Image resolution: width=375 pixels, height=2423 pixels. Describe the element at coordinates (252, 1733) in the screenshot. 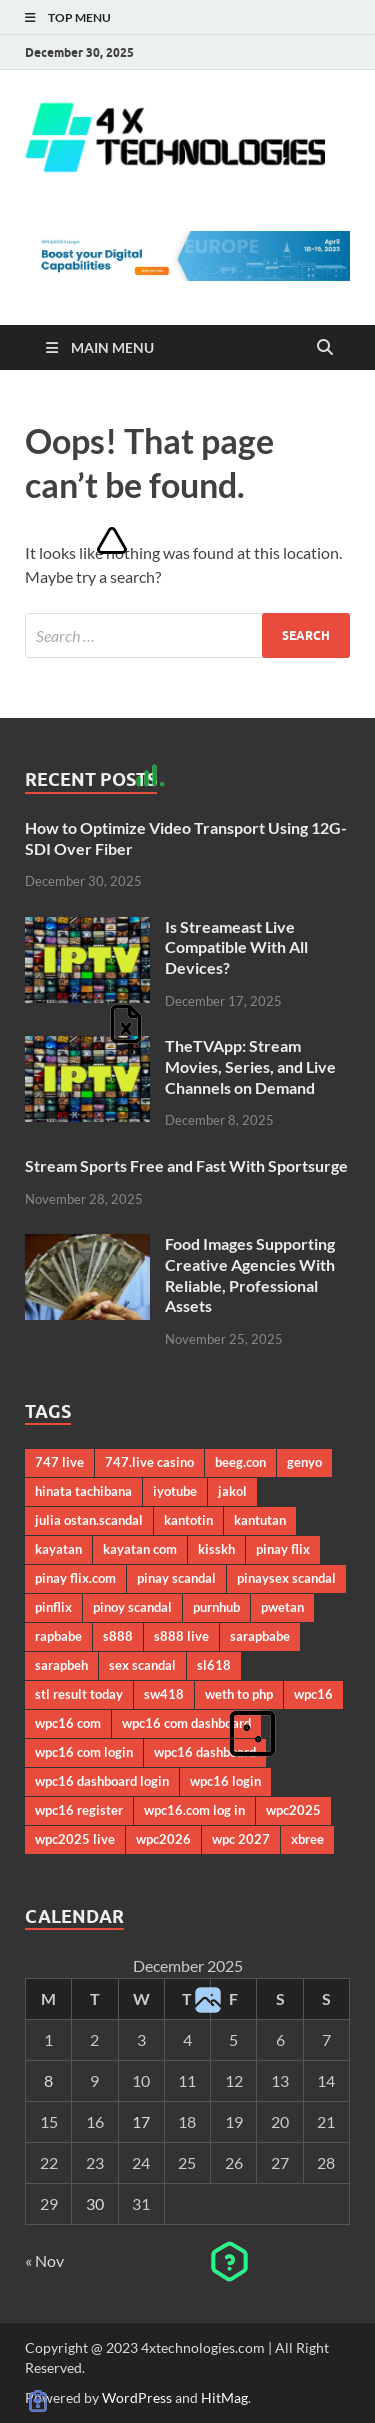

I see `randomize or shuffle content` at that location.